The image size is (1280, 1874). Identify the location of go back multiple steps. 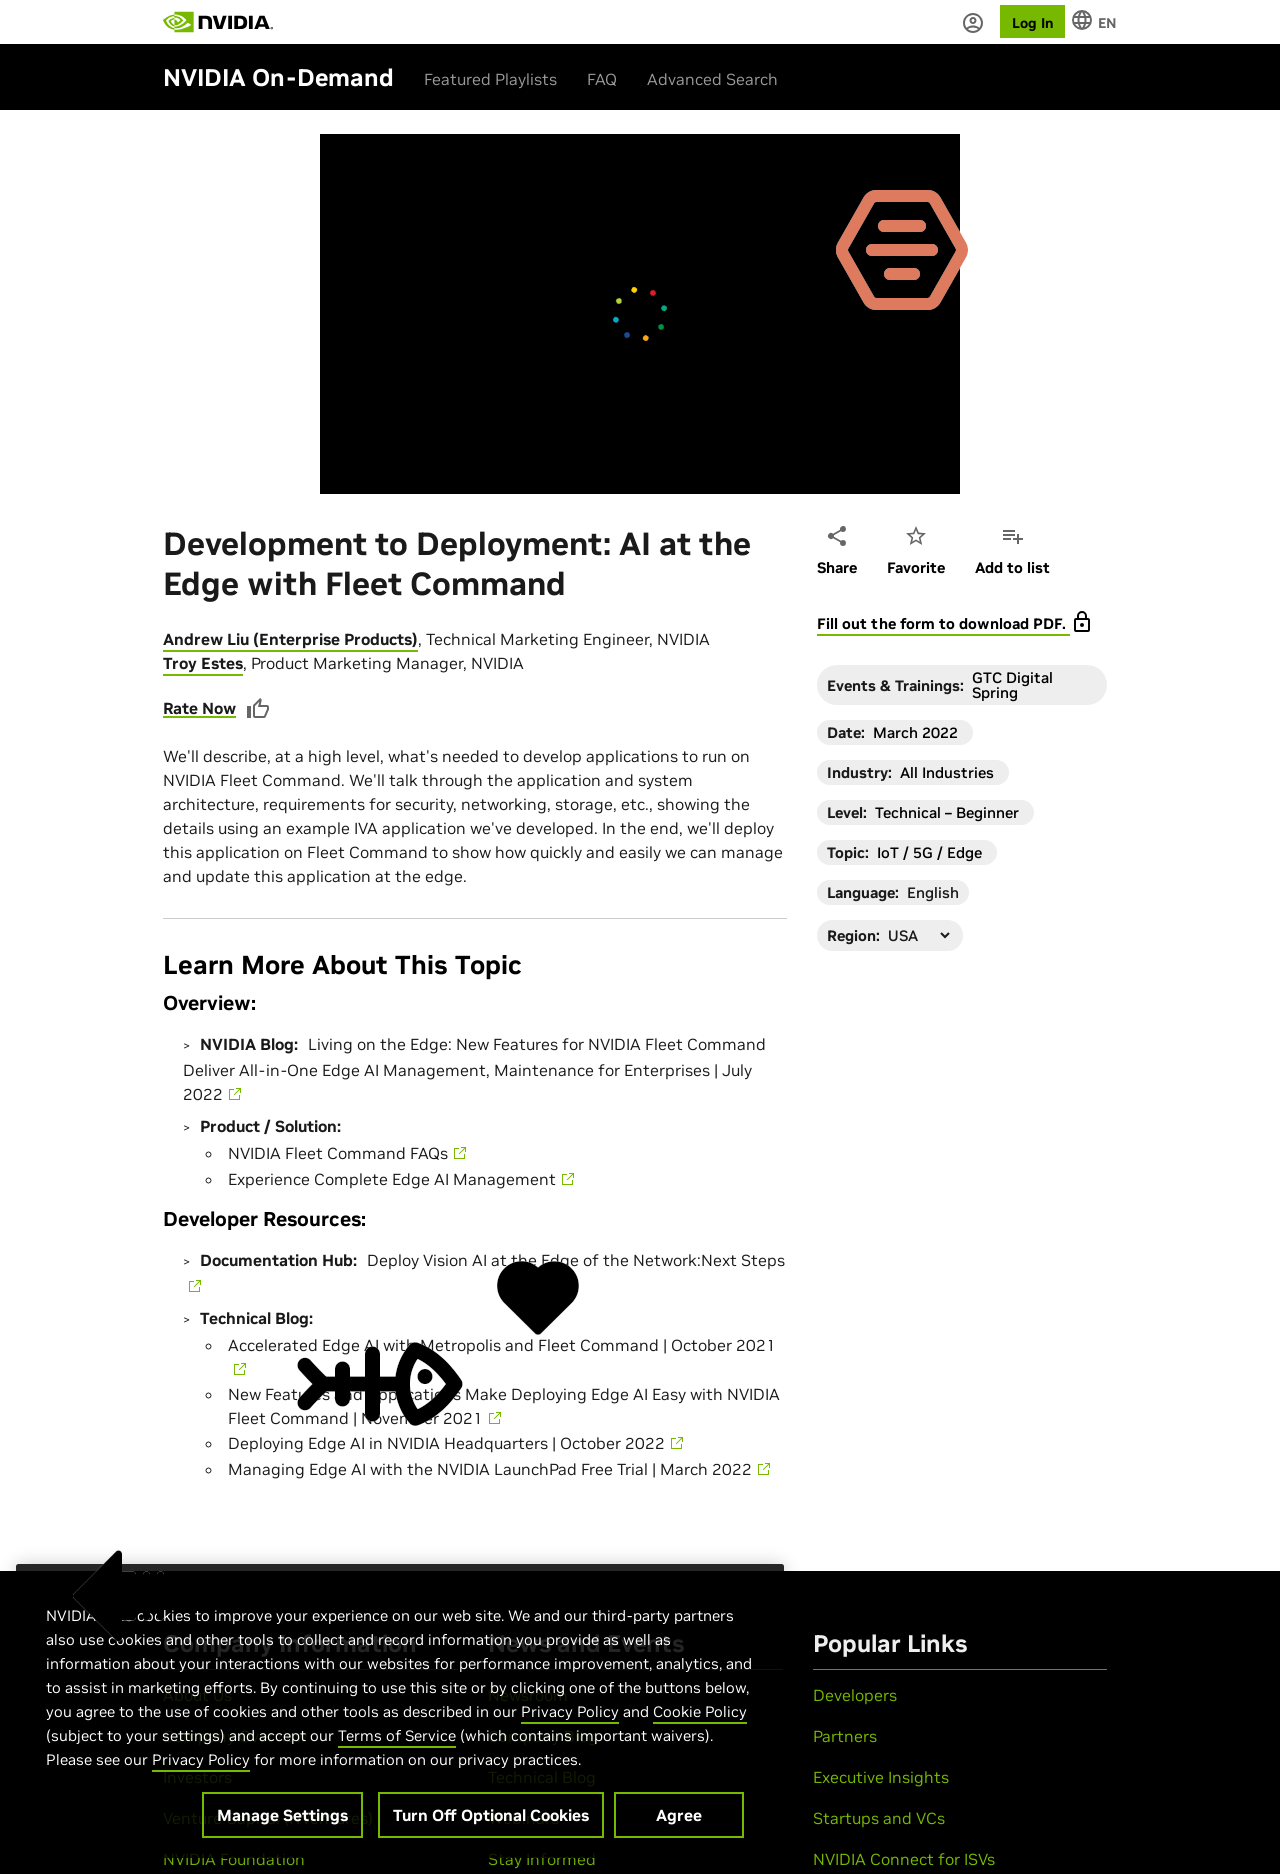
(122, 1596).